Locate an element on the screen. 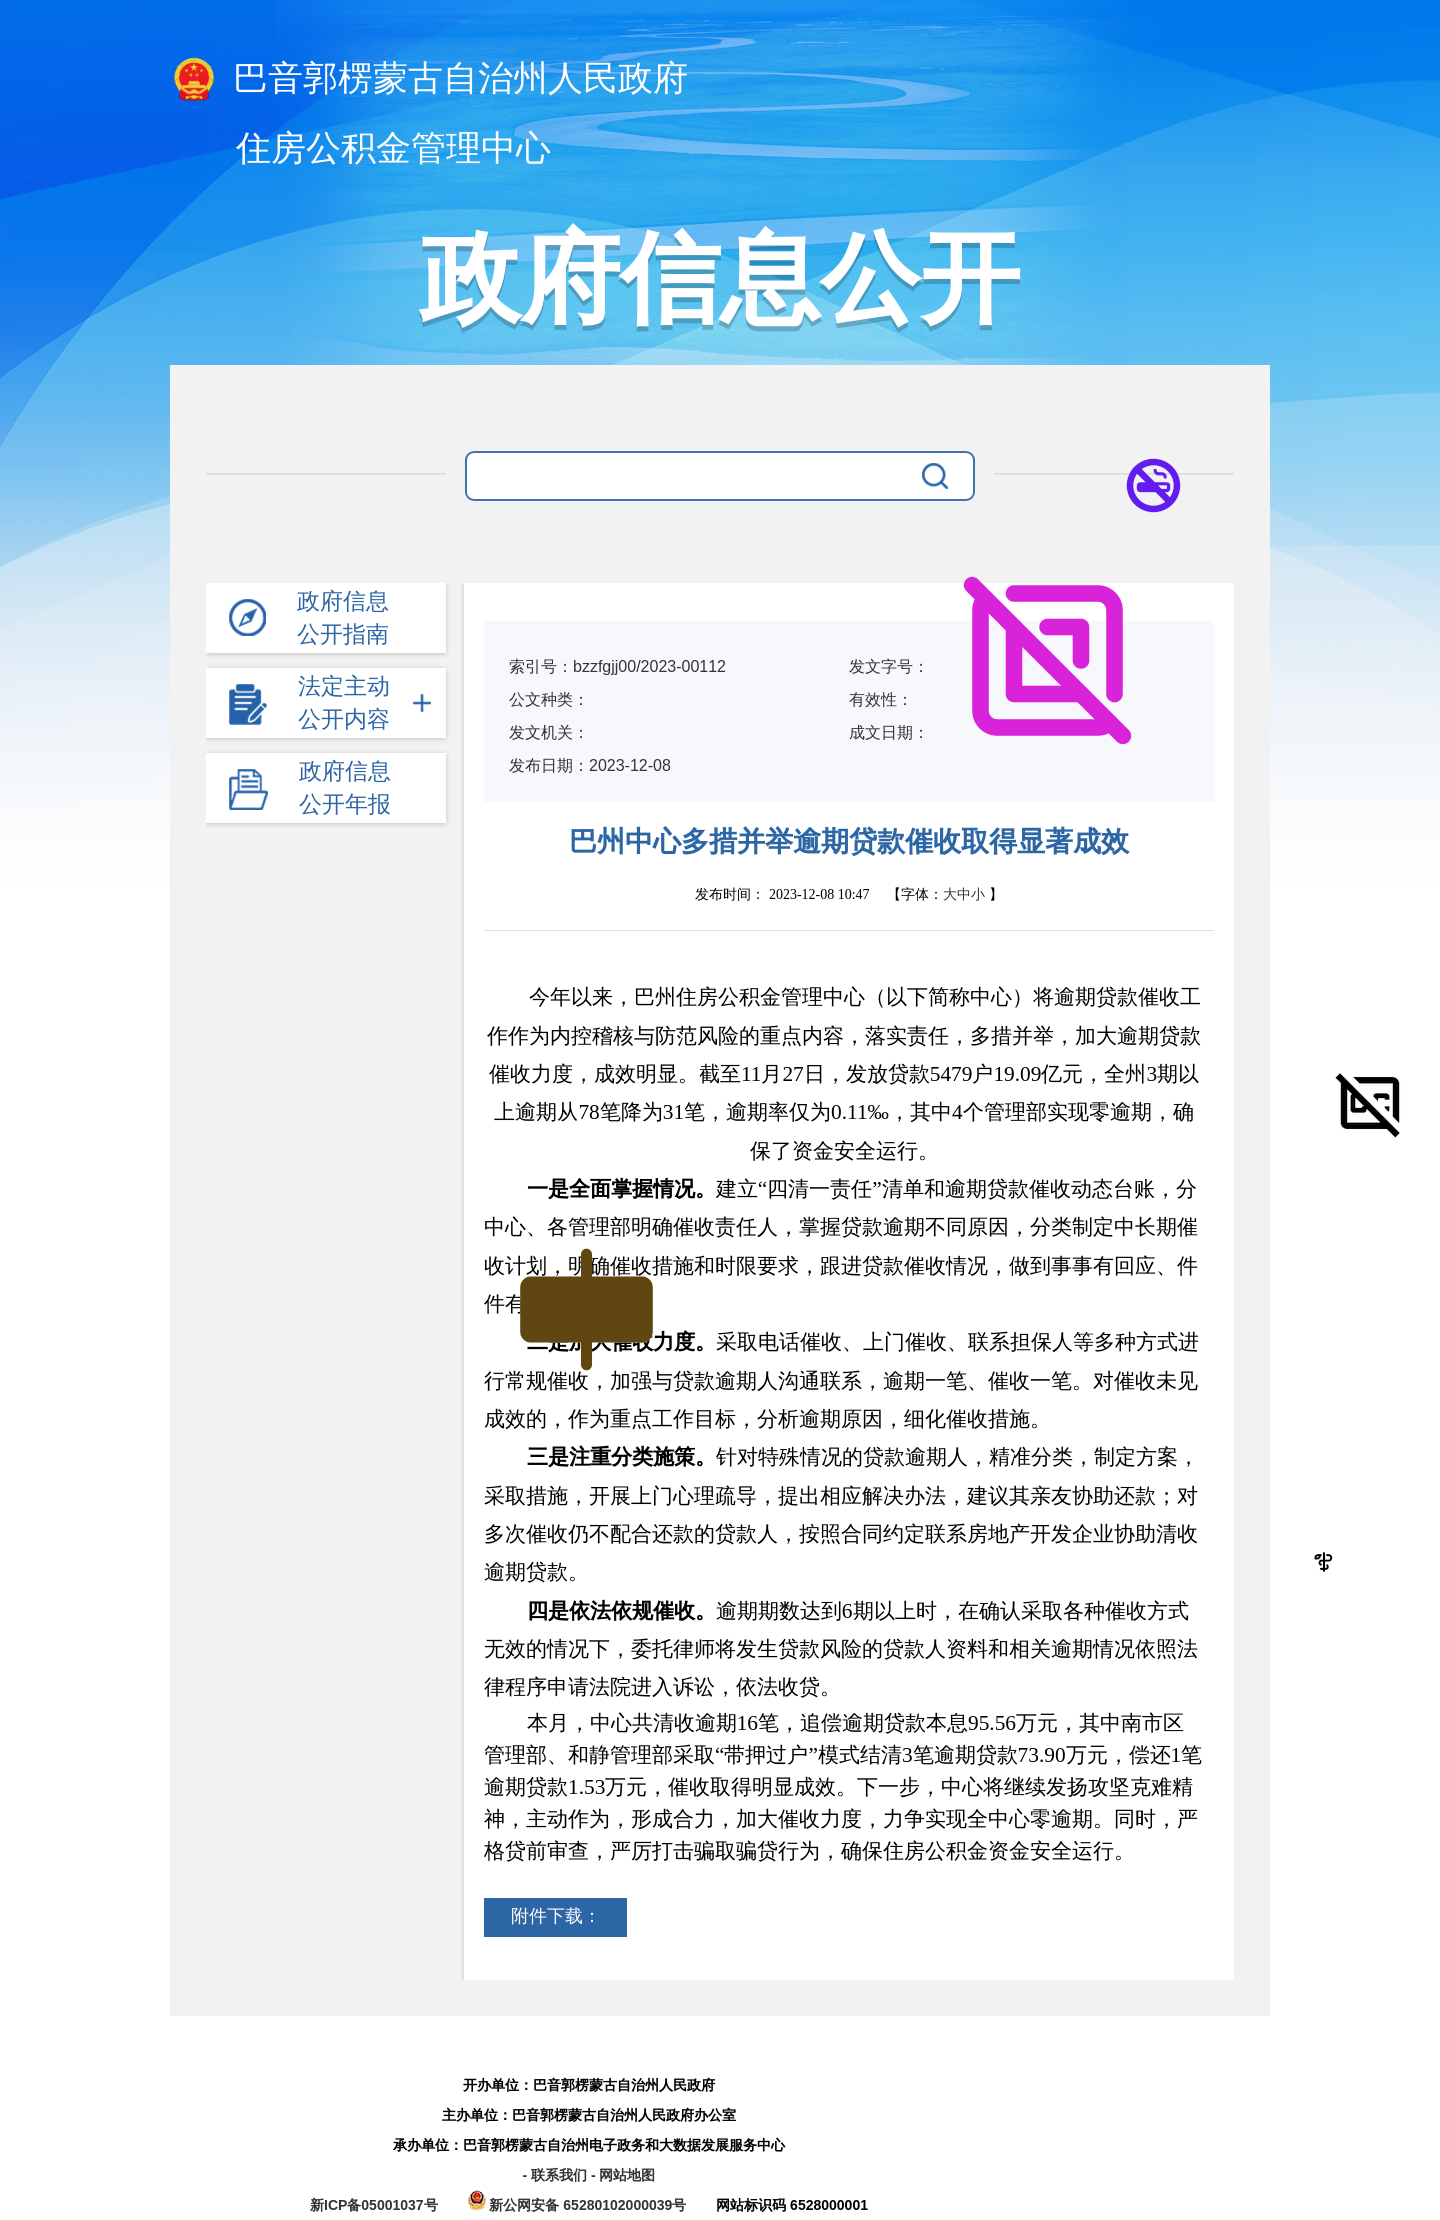 The width and height of the screenshot is (1440, 2220). closed captions are disabled is located at coordinates (1370, 1103).